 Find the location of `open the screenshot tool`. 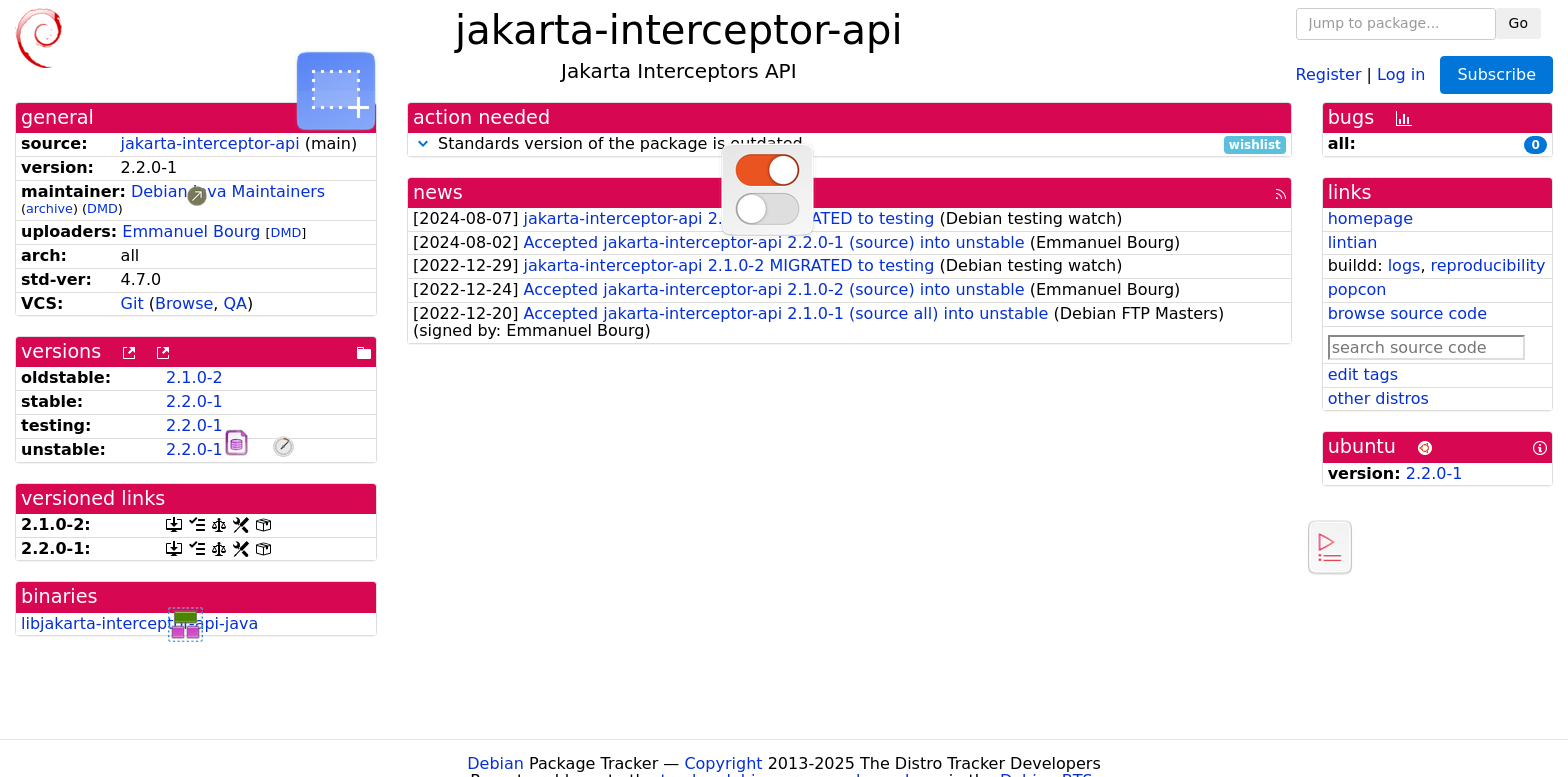

open the screenshot tool is located at coordinates (336, 91).